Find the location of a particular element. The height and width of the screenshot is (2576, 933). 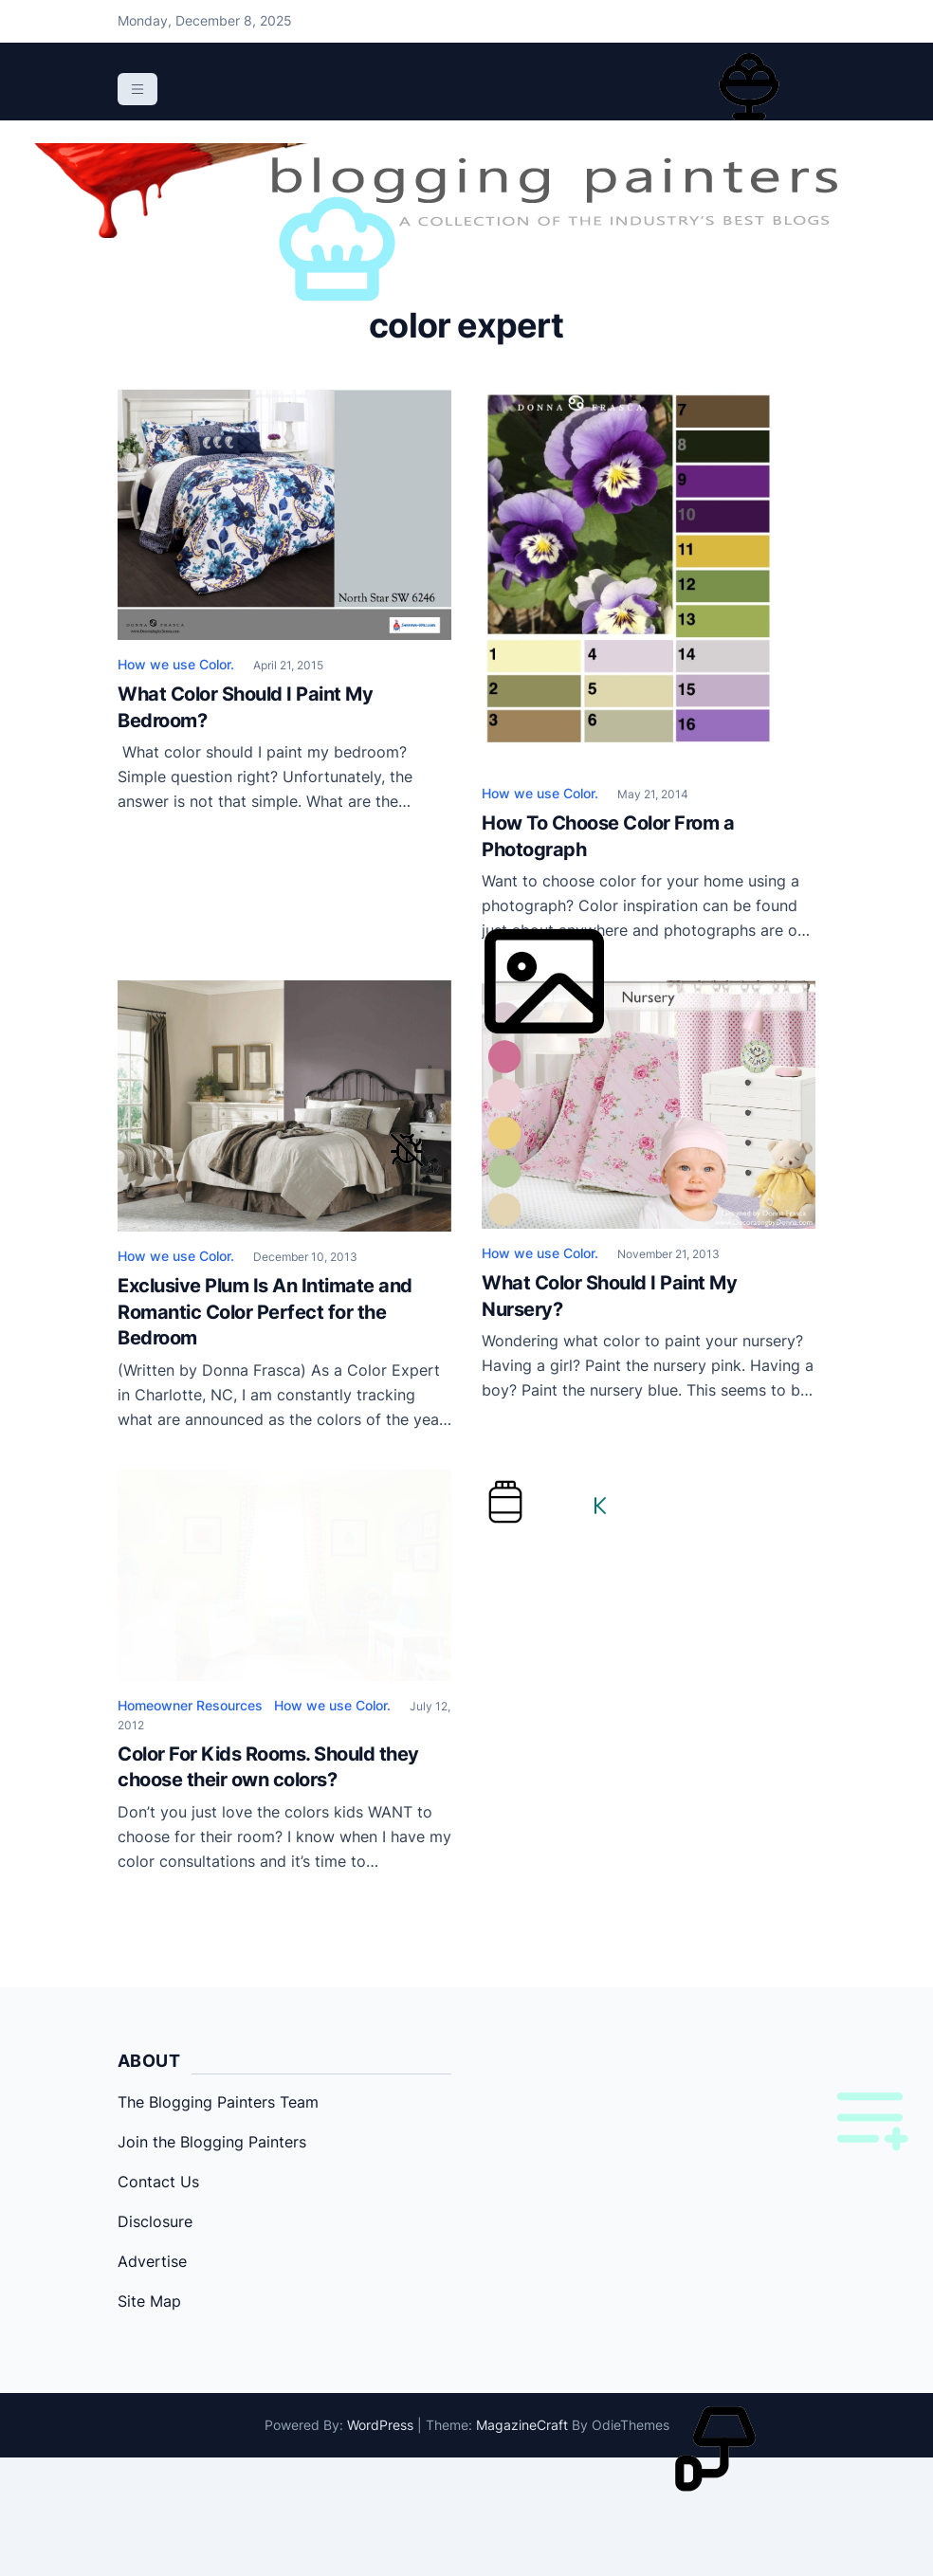

view dessert or ice cream options is located at coordinates (749, 86).